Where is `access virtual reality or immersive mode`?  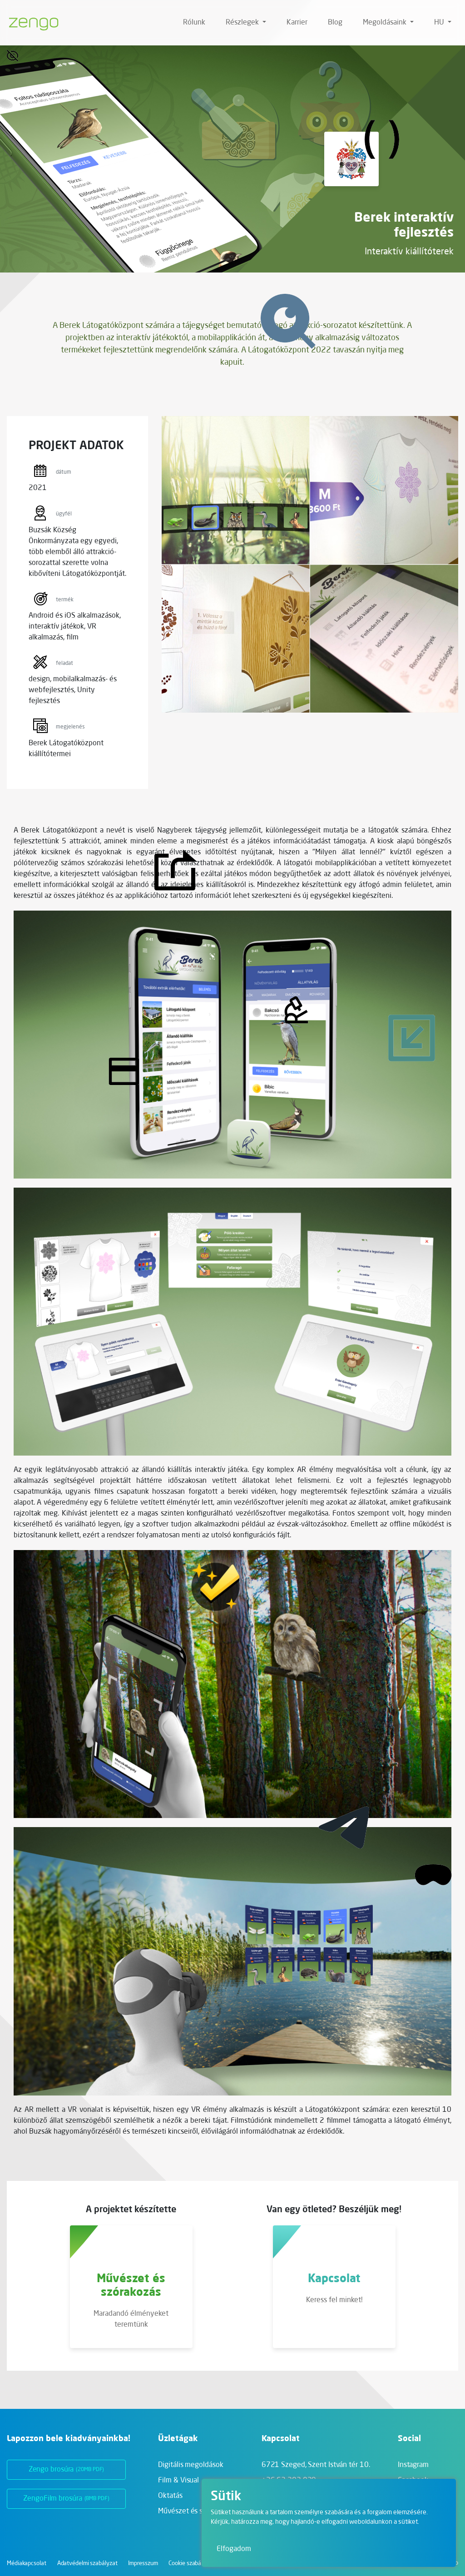
access virtual reality or immersive mode is located at coordinates (433, 1874).